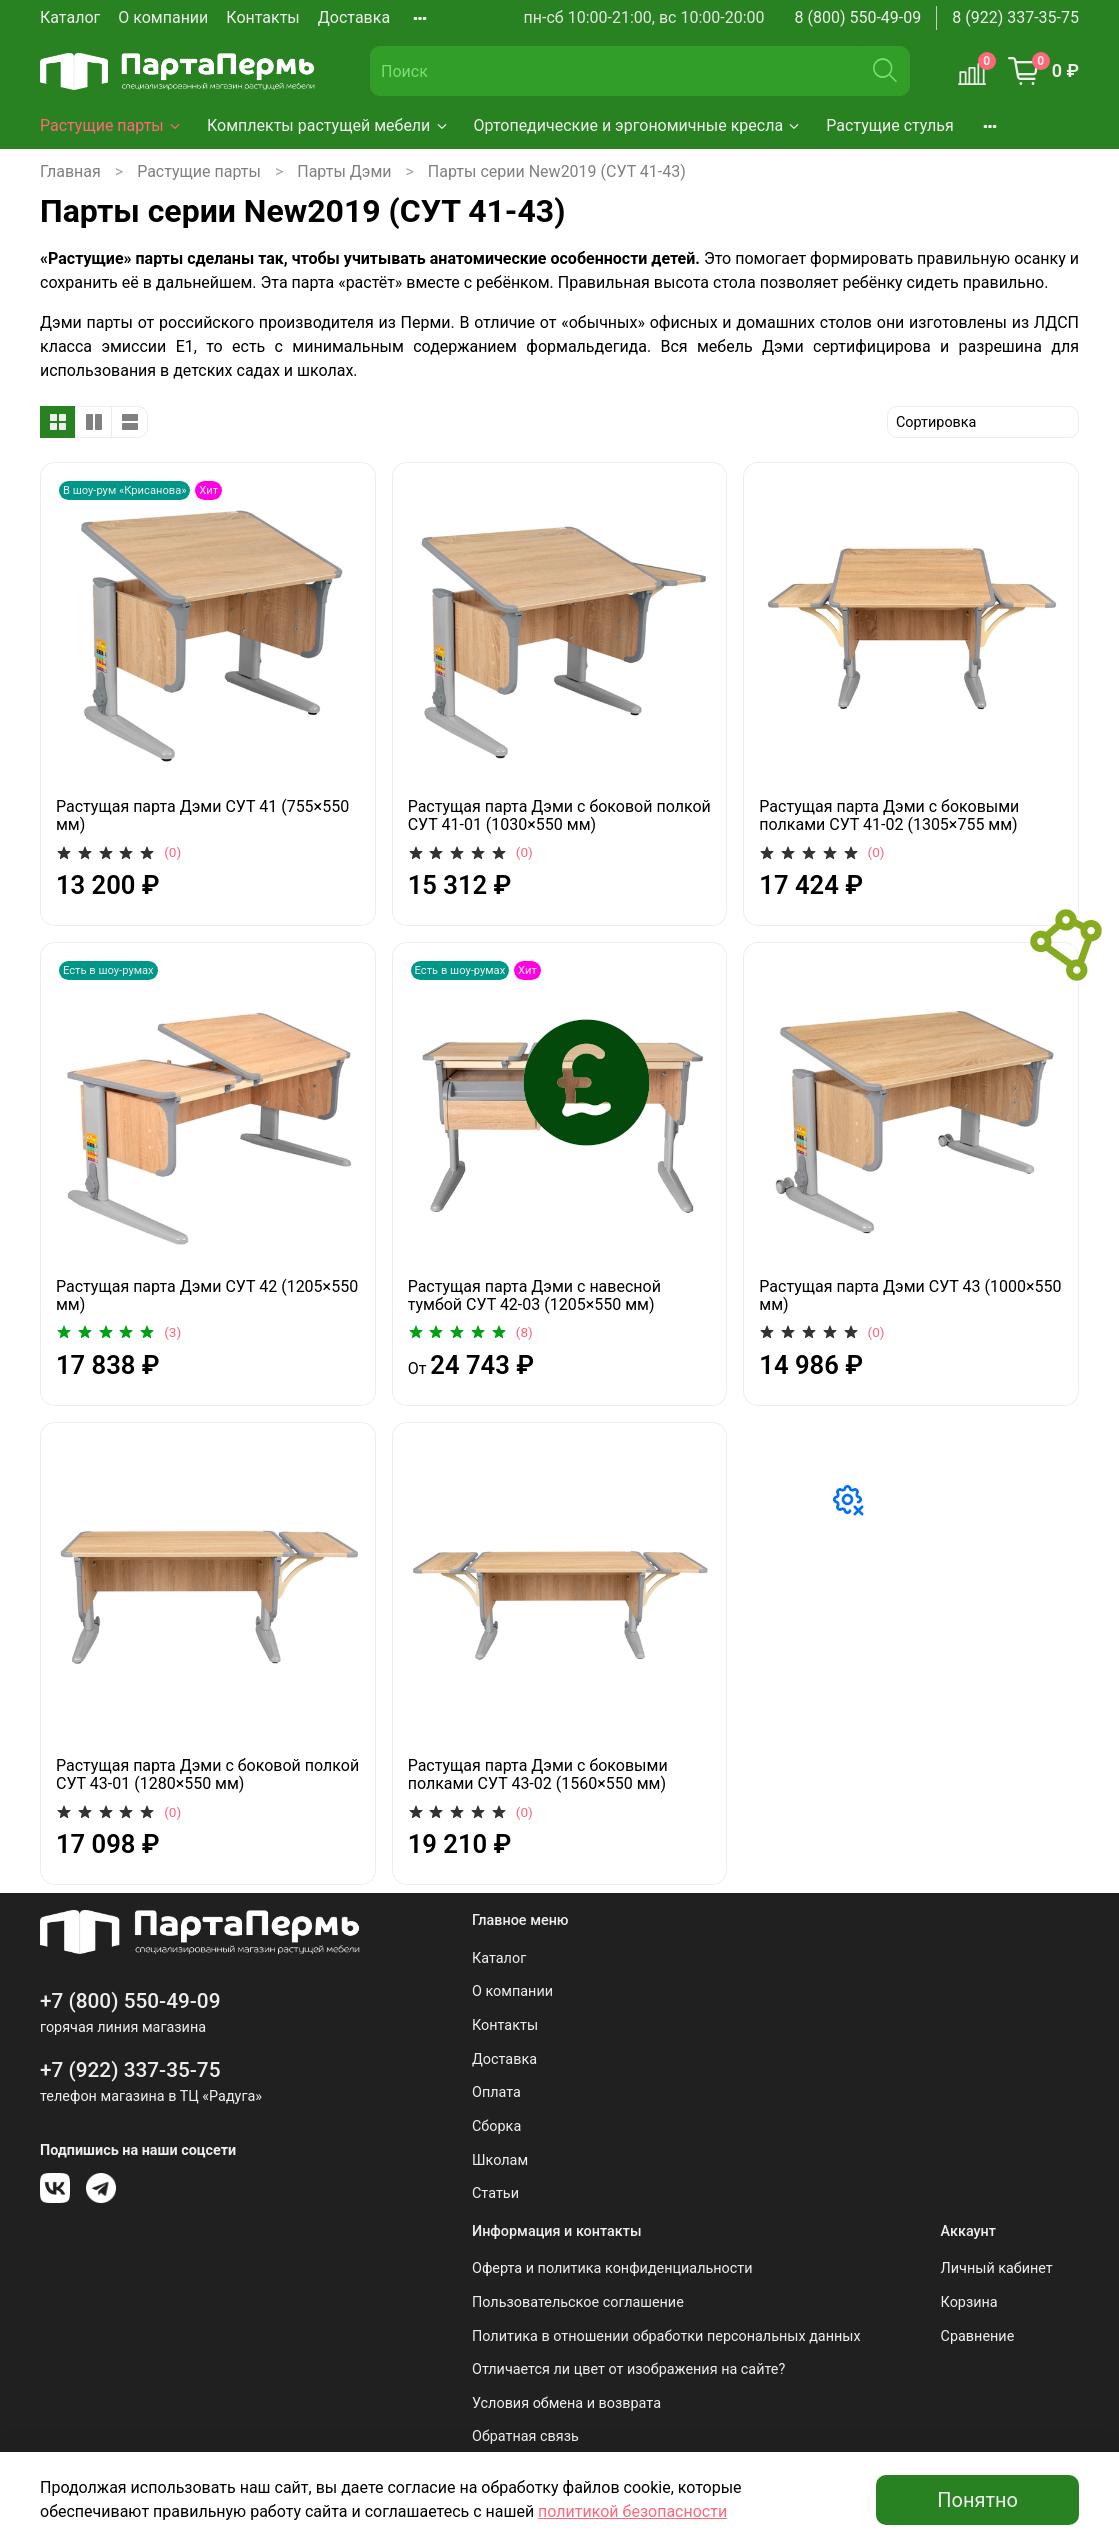 This screenshot has height=2547, width=1119. Describe the element at coordinates (847, 1499) in the screenshot. I see `remove or delete a settings configuration` at that location.